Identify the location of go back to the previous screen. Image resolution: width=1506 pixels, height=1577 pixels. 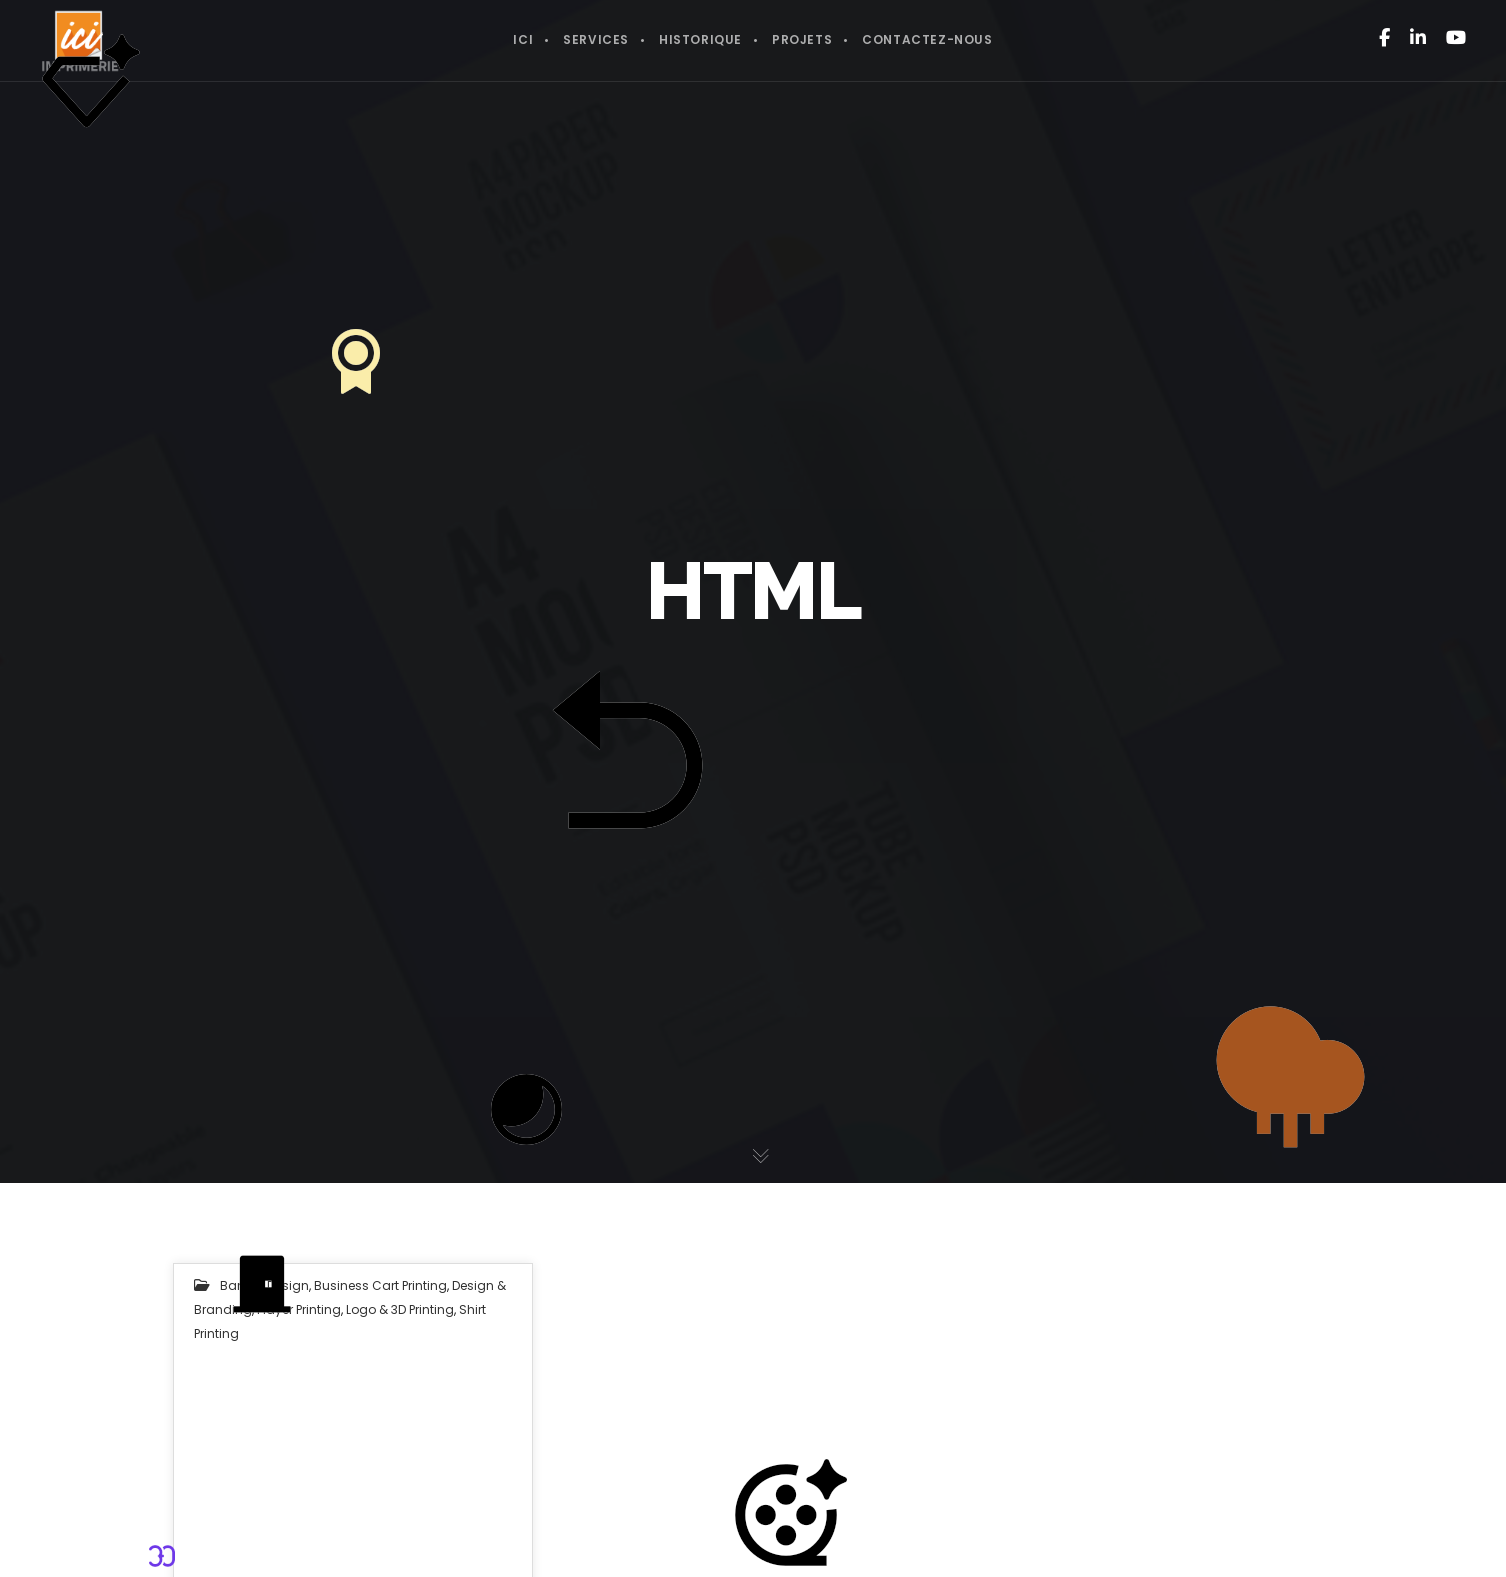
(631, 757).